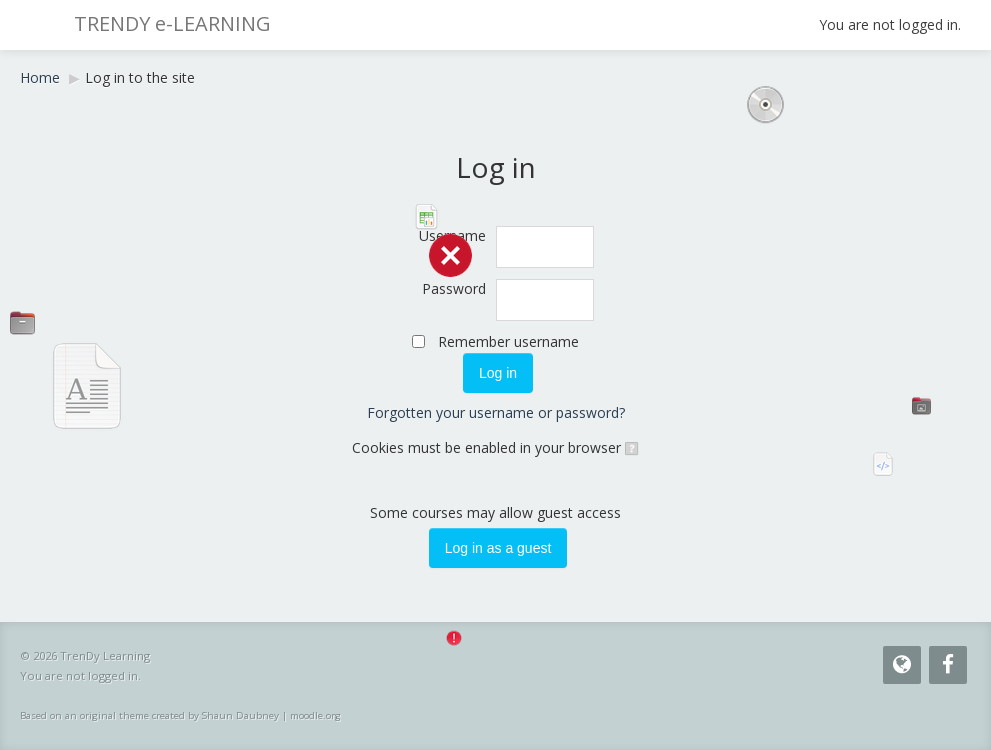 This screenshot has width=991, height=750. I want to click on a rich text or formatted document file, so click(87, 386).